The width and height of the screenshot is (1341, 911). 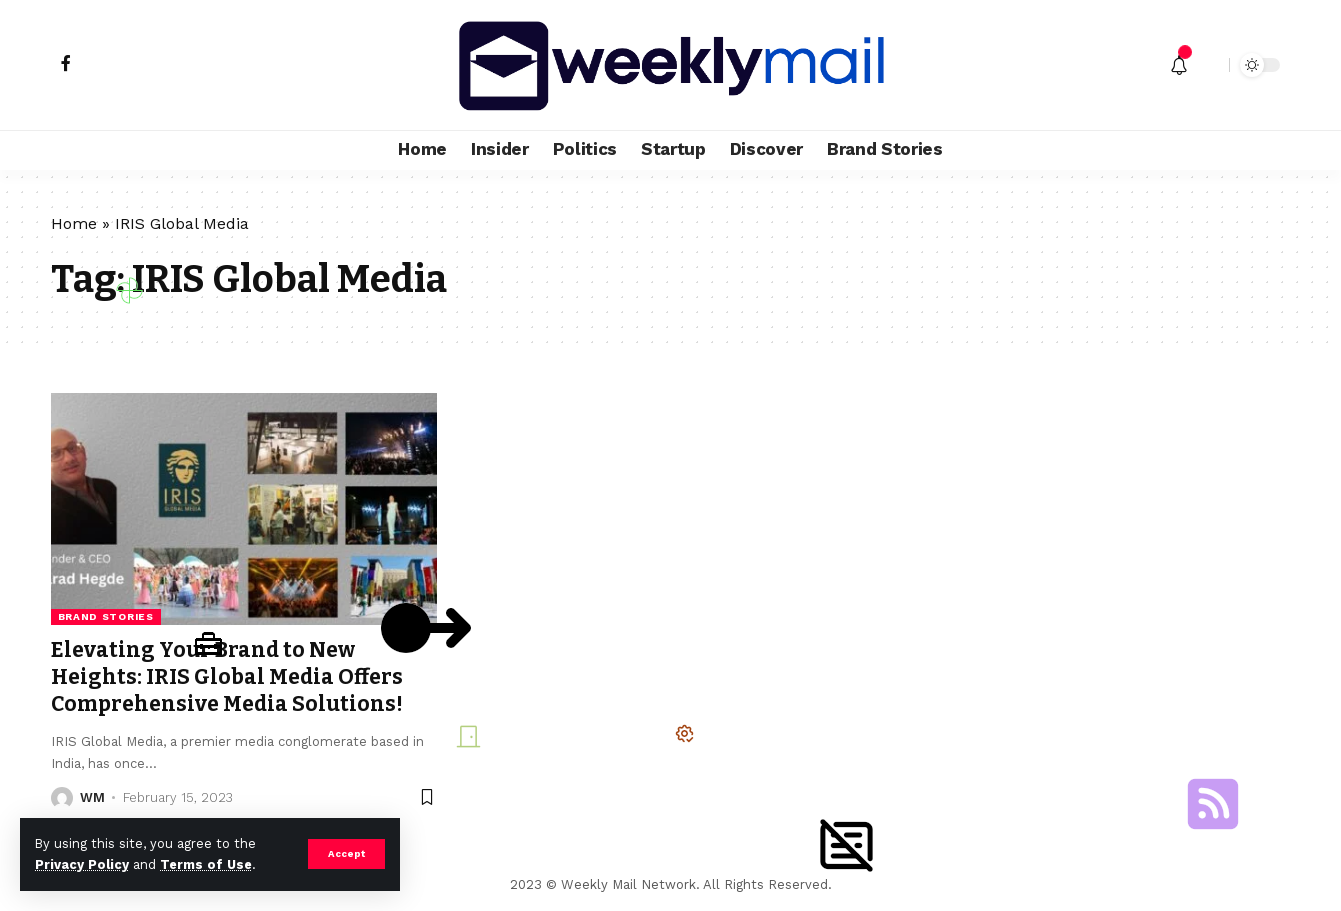 I want to click on exit or log out of the application, so click(x=468, y=736).